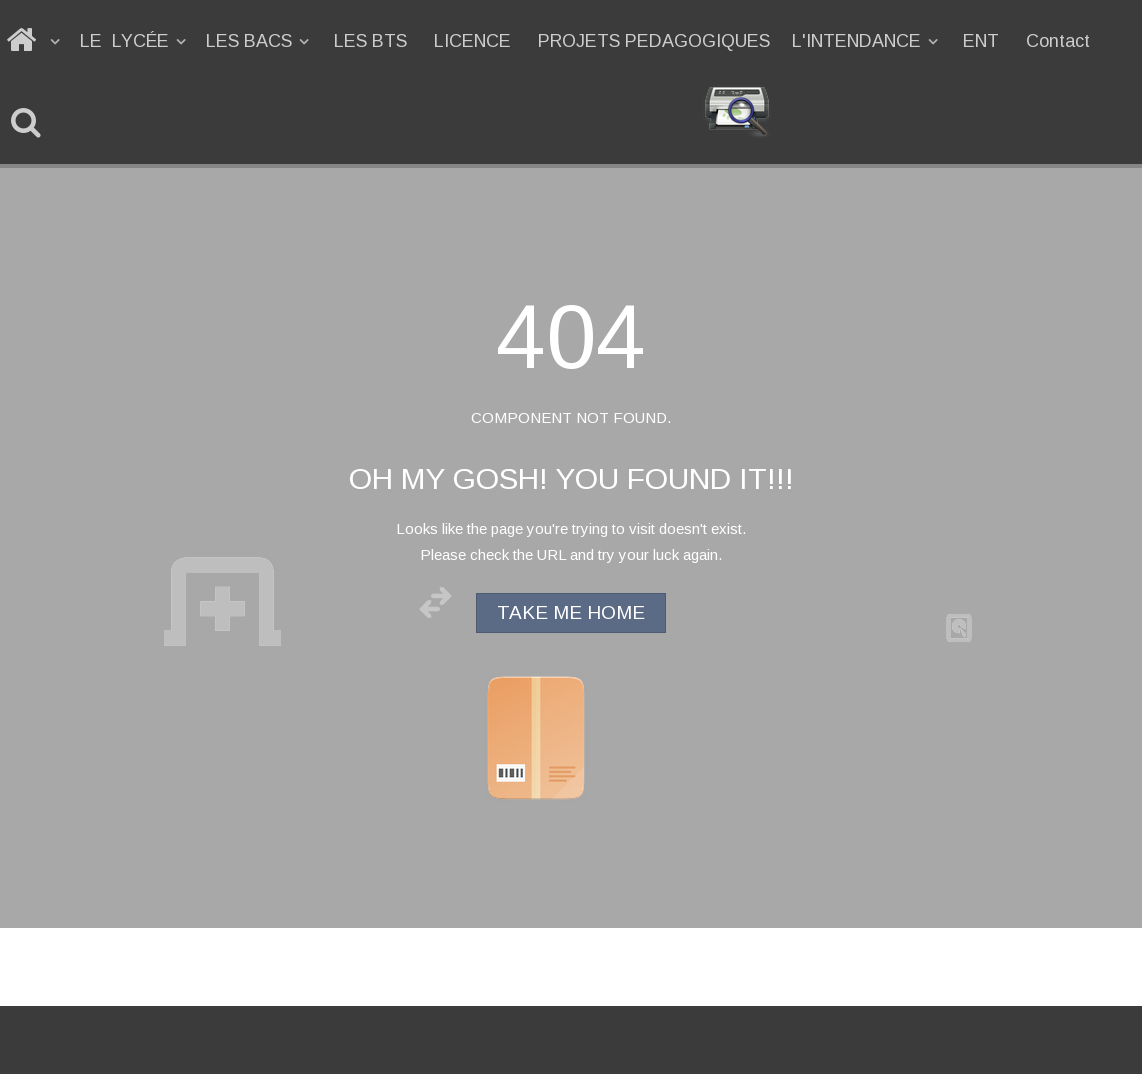 This screenshot has width=1142, height=1074. I want to click on open a compressed archive file, so click(536, 738).